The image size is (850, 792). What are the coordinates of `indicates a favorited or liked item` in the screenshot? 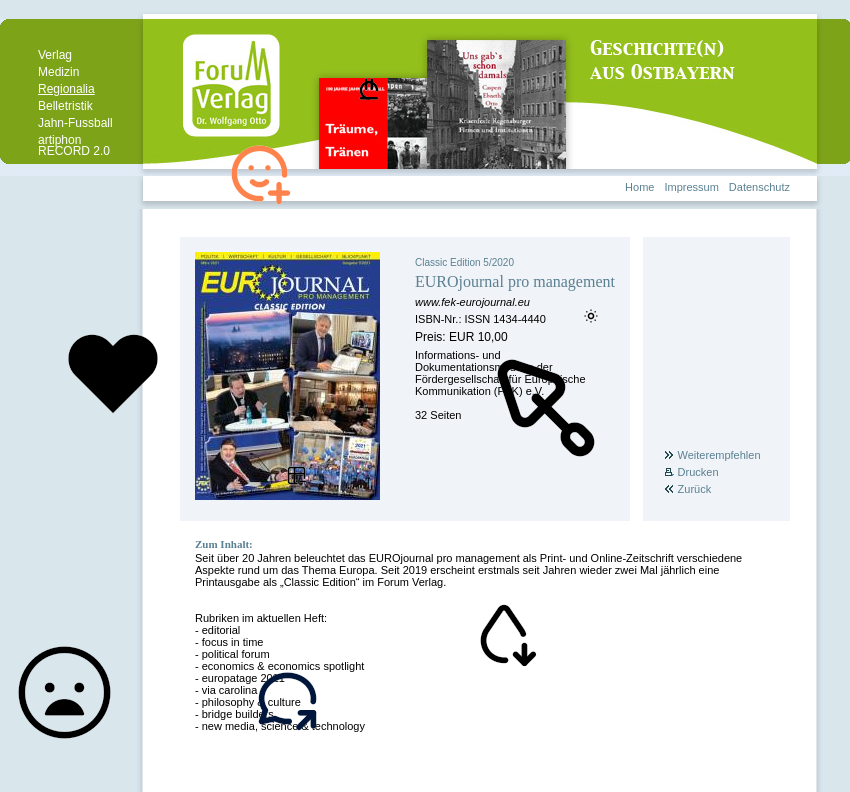 It's located at (113, 373).